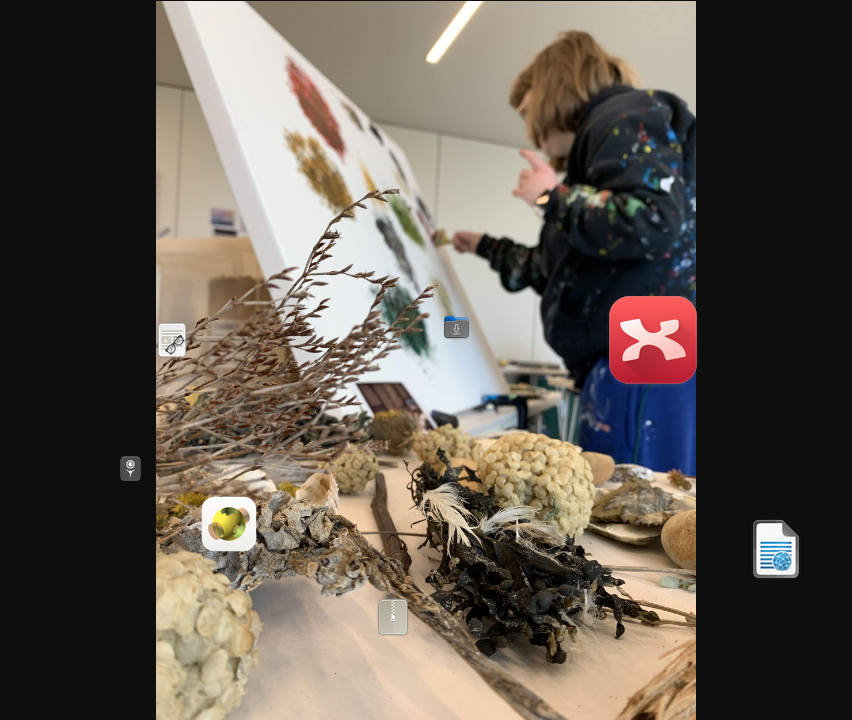 Image resolution: width=852 pixels, height=720 pixels. I want to click on open office productivity applications, so click(172, 340).